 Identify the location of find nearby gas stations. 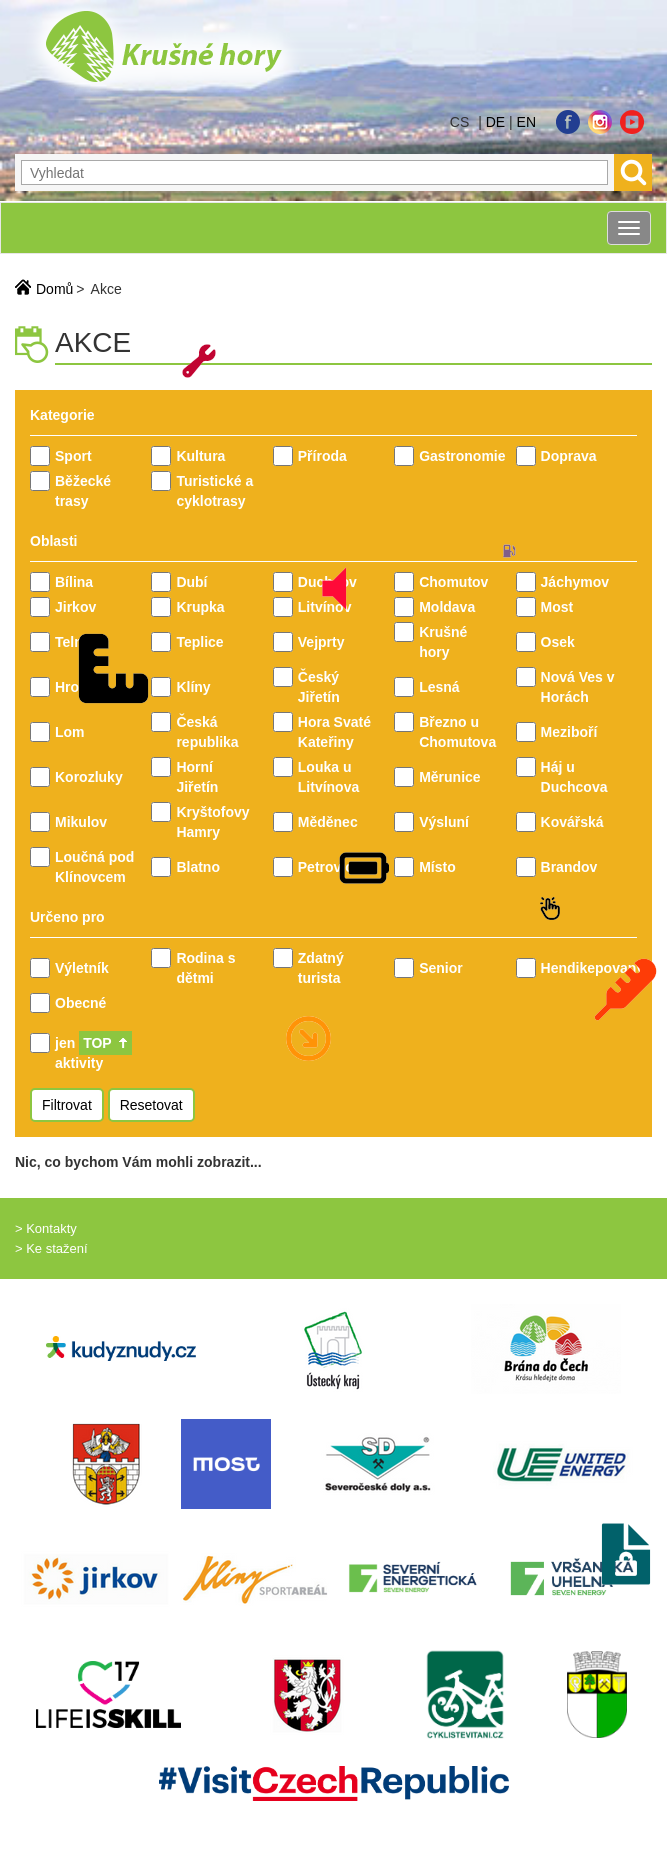
(509, 551).